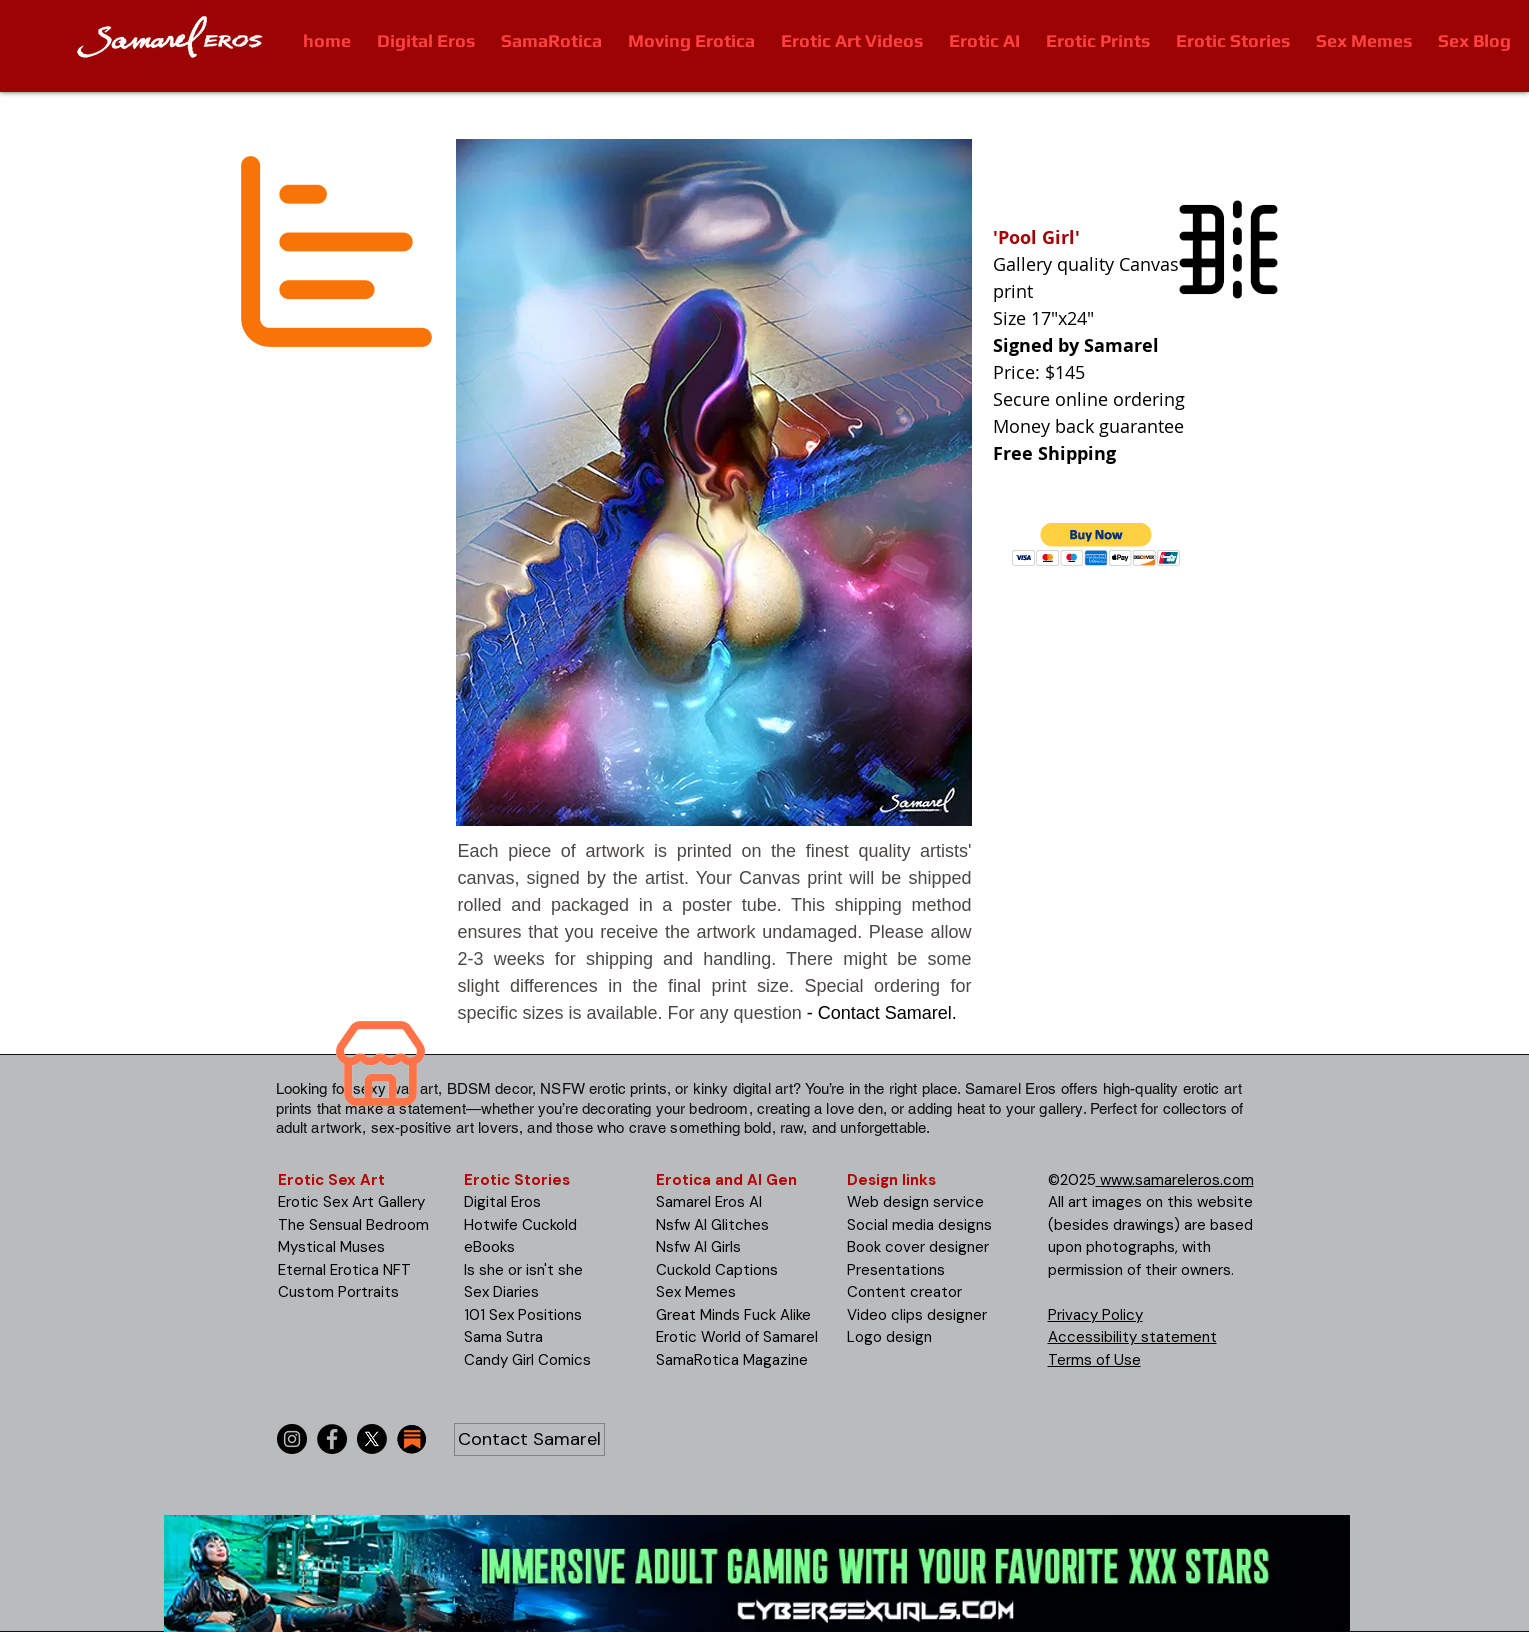  What do you see at coordinates (336, 251) in the screenshot?
I see `view bar chart analytics` at bounding box center [336, 251].